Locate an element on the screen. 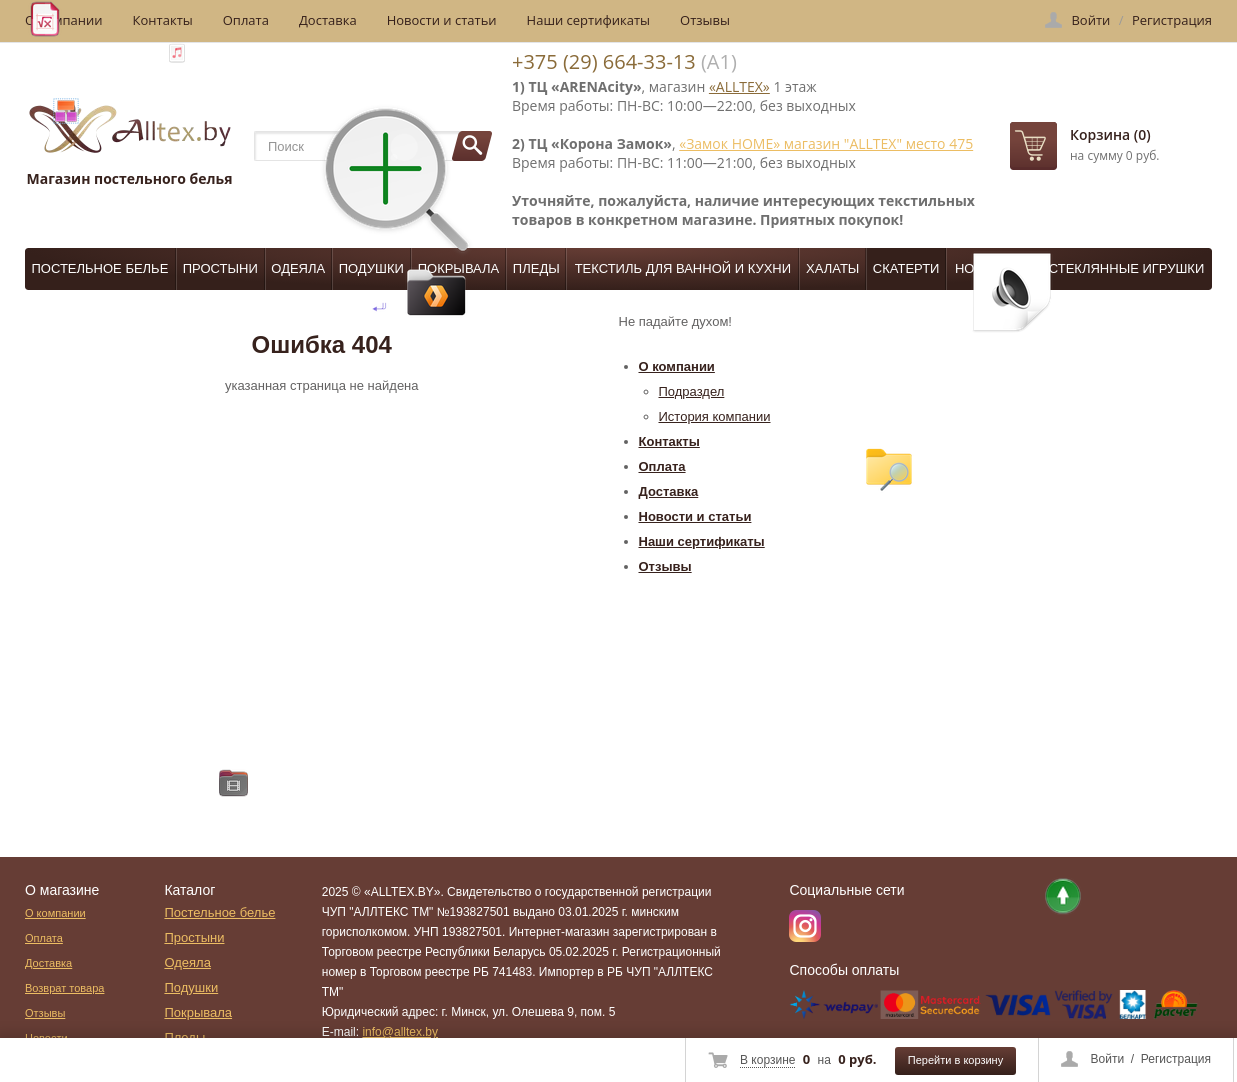 This screenshot has height=1082, width=1237. select all items in the current view is located at coordinates (66, 111).